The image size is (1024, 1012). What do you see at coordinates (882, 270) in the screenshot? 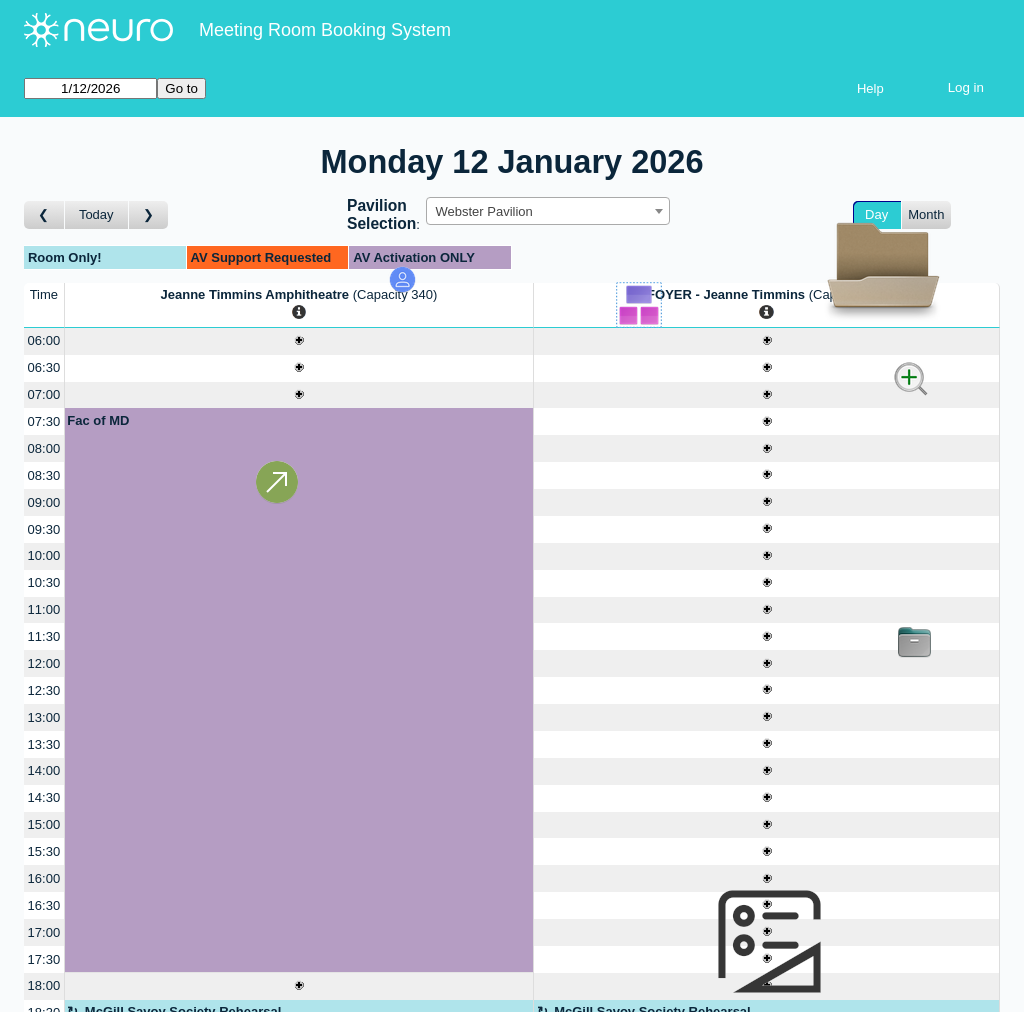
I see `drop files here to move them into this folder` at bounding box center [882, 270].